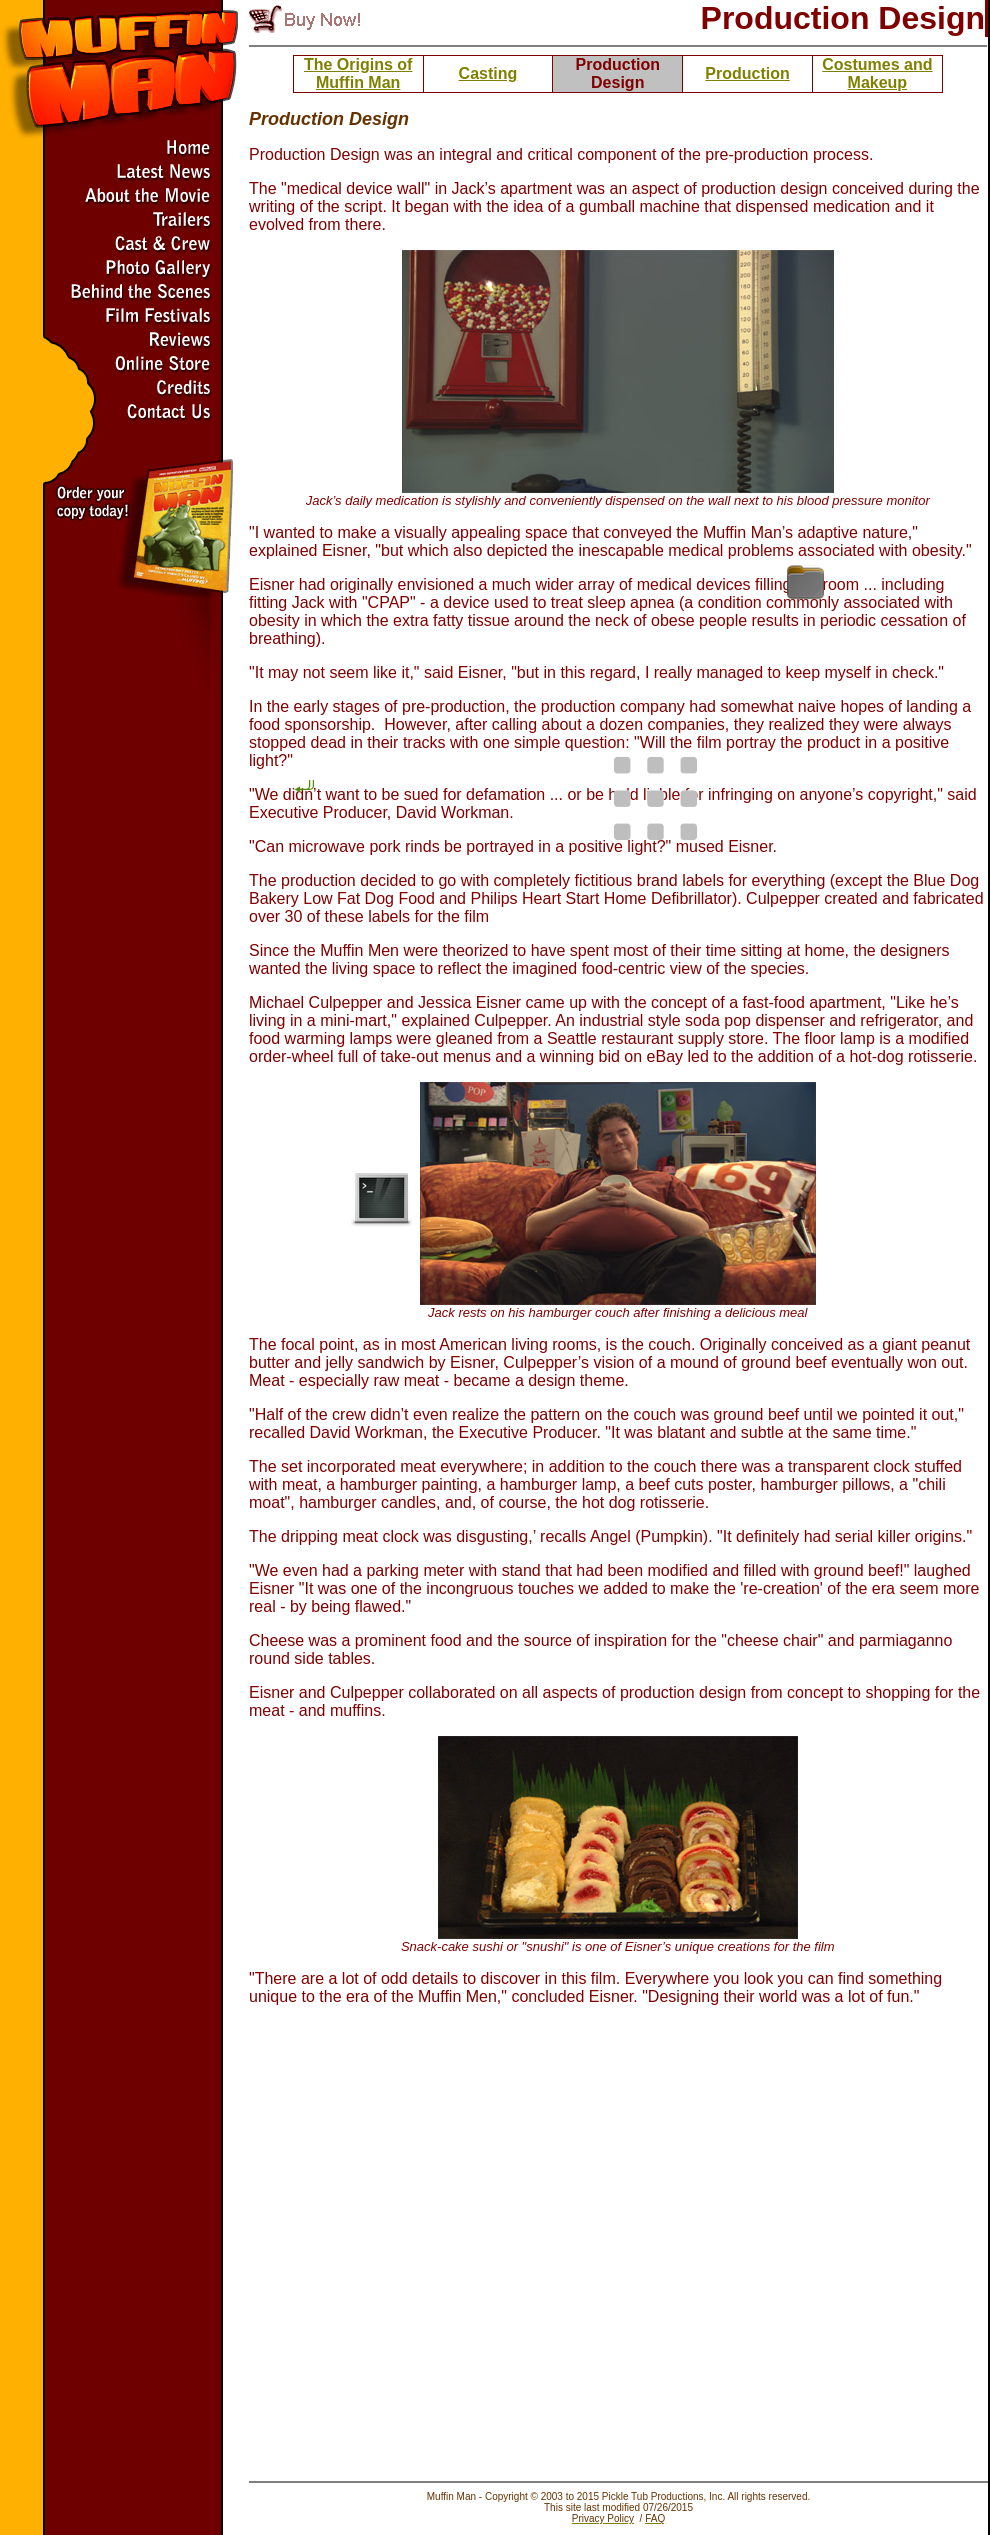 The image size is (990, 2535). Describe the element at coordinates (805, 581) in the screenshot. I see `open a folder to view its contents` at that location.